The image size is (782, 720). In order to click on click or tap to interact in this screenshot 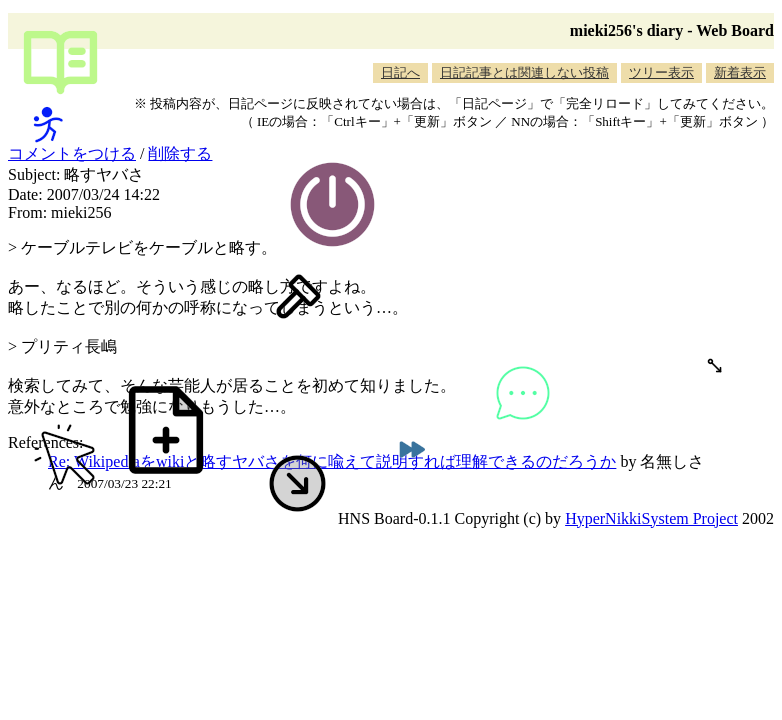, I will do `click(68, 458)`.